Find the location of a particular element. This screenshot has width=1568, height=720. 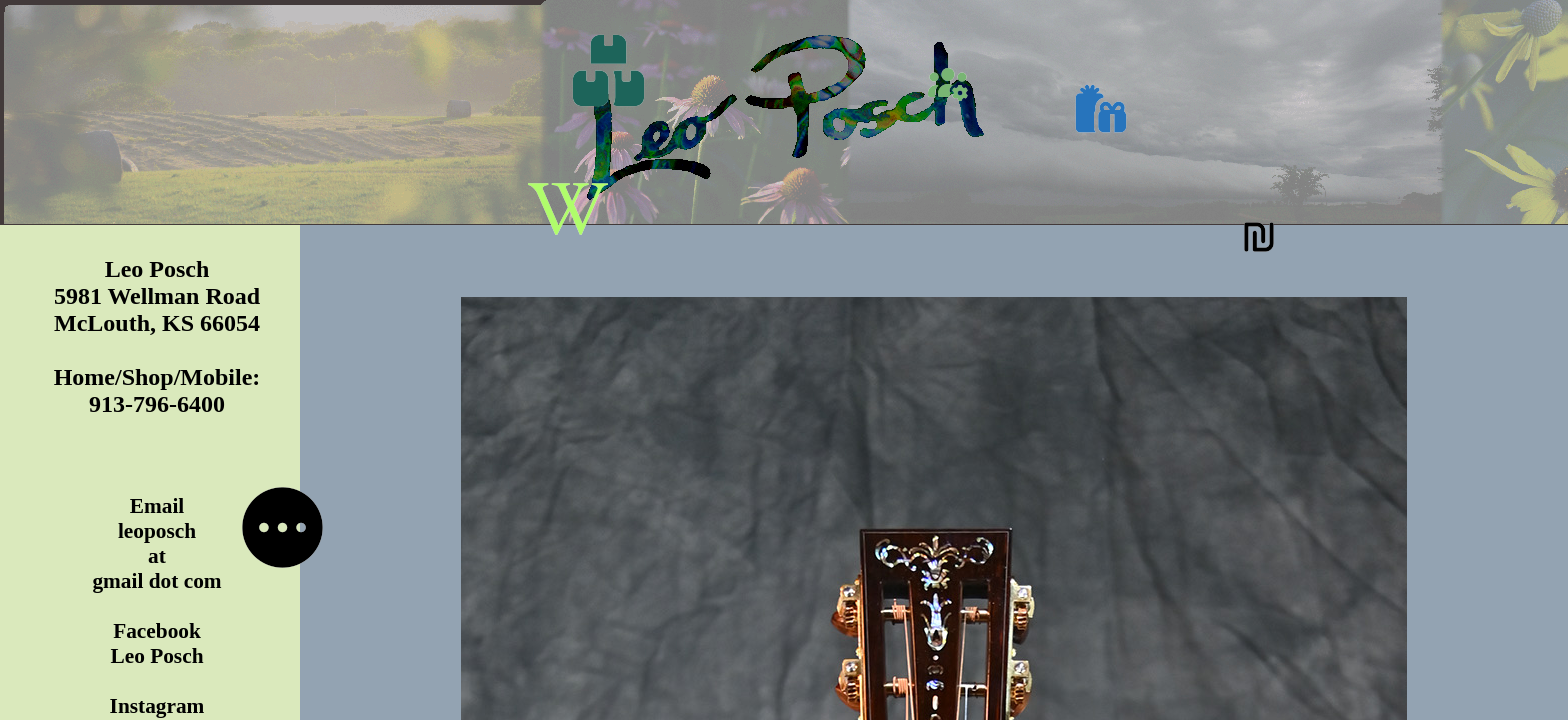

view gifts or rewards is located at coordinates (1101, 110).